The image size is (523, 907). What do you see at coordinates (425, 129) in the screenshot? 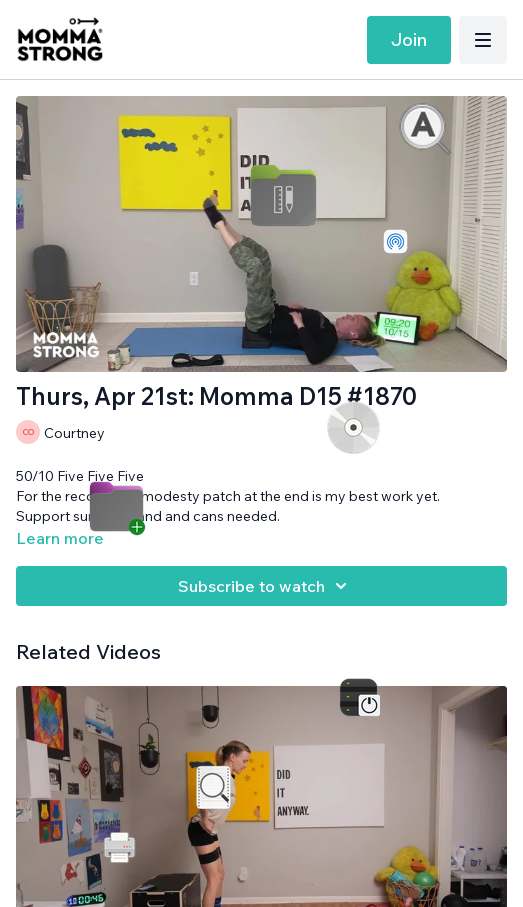
I see `search within file contents` at bounding box center [425, 129].